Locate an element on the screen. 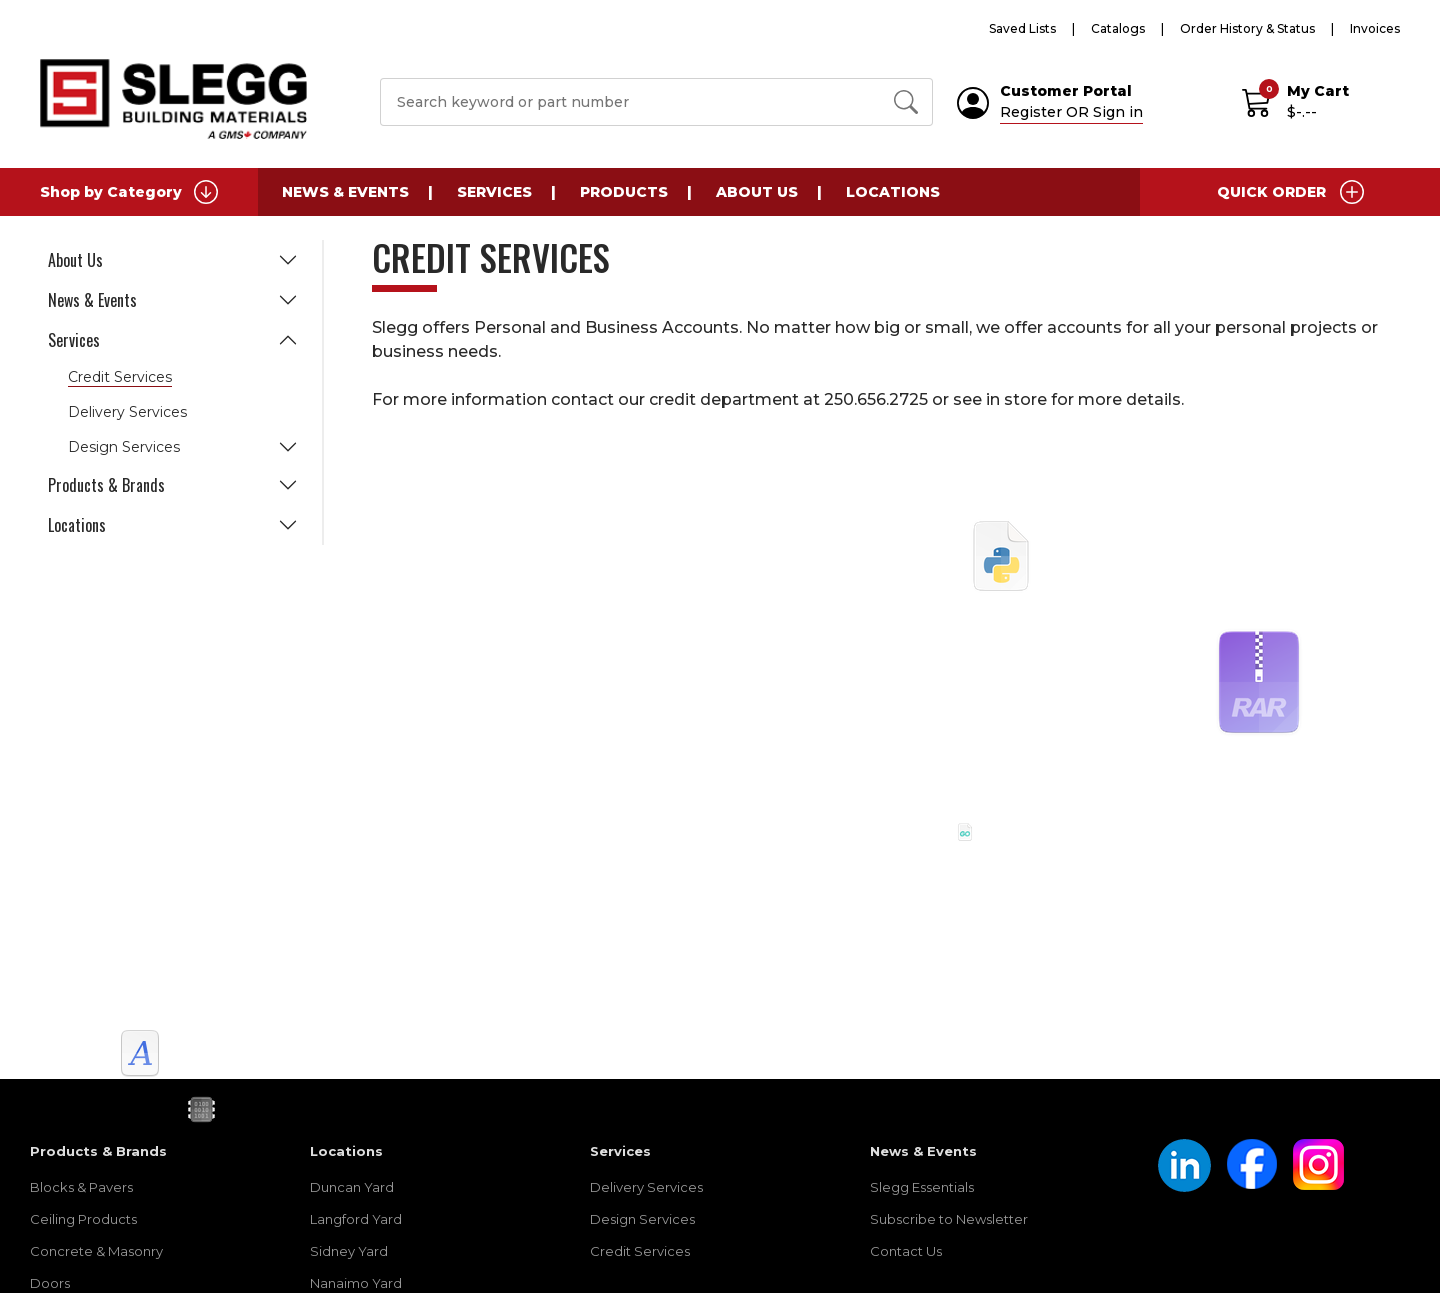  a python 3 source code file is located at coordinates (1001, 556).